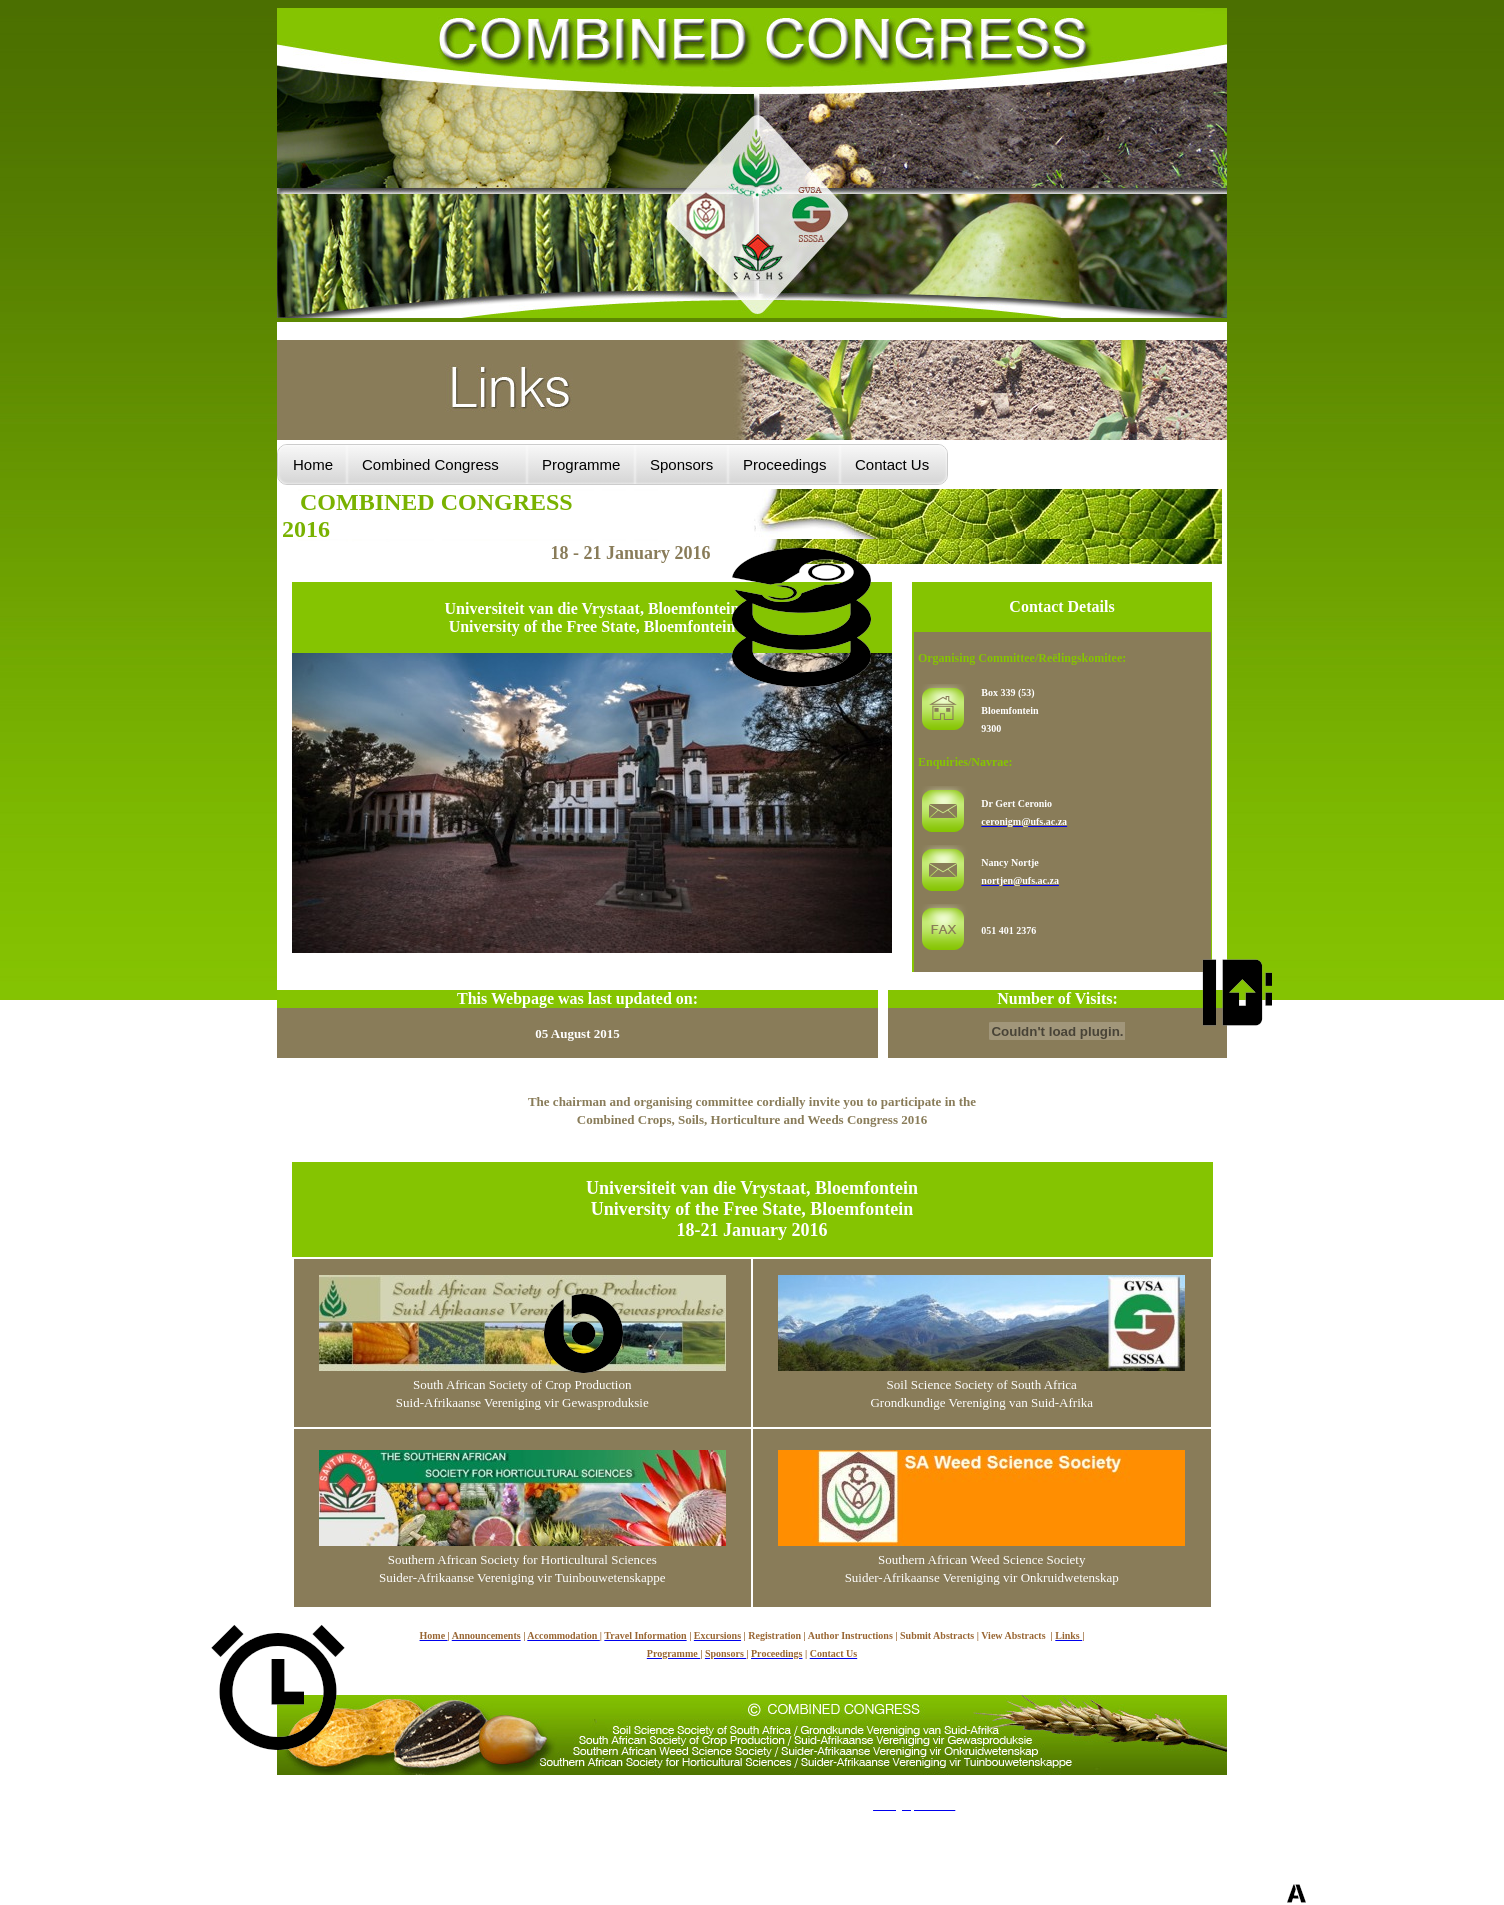 The width and height of the screenshot is (1504, 1905). I want to click on airbrake error monitoring service logo, so click(1296, 1893).